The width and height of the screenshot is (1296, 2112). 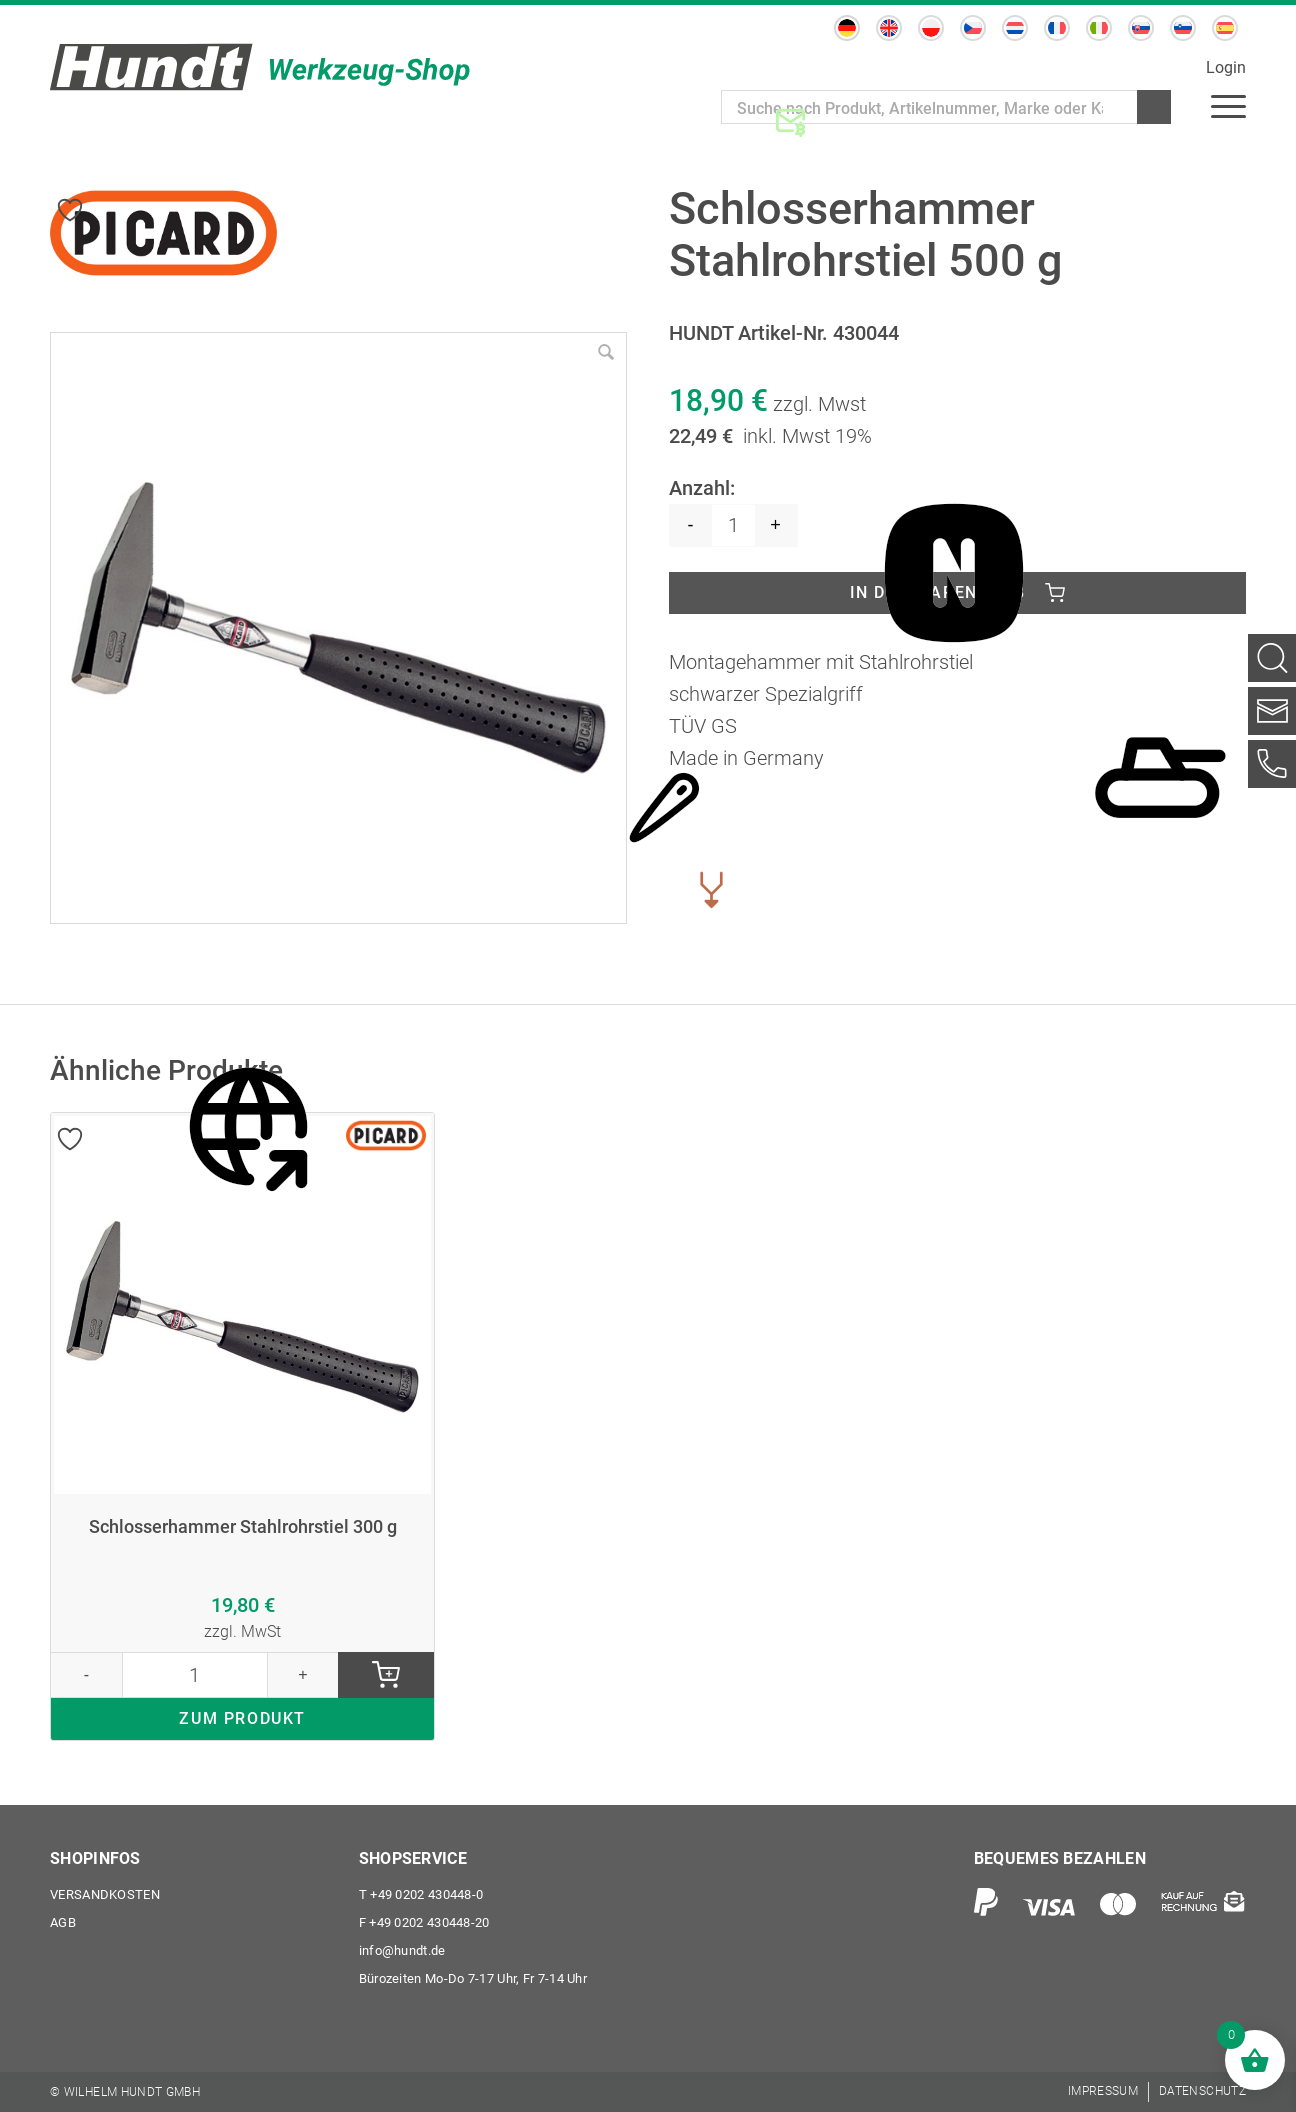 I want to click on access sewing or tailoring tools, so click(x=664, y=807).